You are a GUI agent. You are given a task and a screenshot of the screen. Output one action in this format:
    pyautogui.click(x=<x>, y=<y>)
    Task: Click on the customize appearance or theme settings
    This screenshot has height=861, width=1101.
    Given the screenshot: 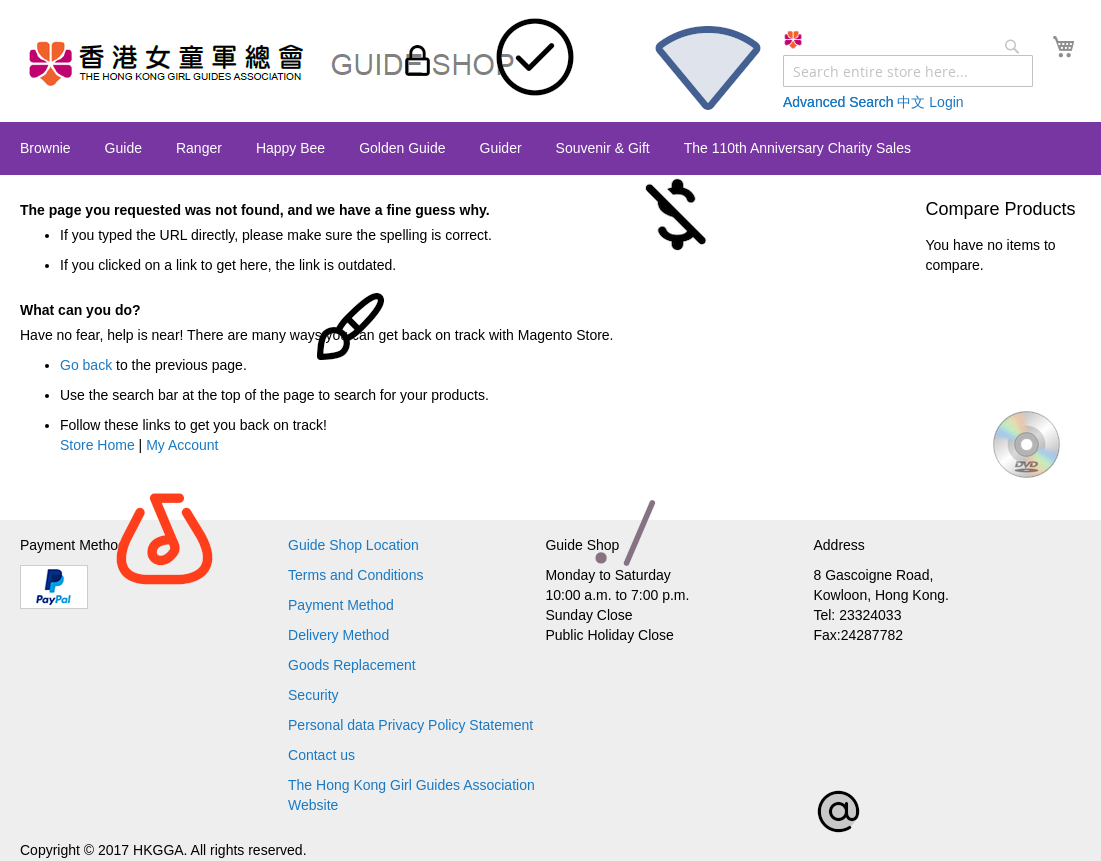 What is the action you would take?
    pyautogui.click(x=351, y=326)
    